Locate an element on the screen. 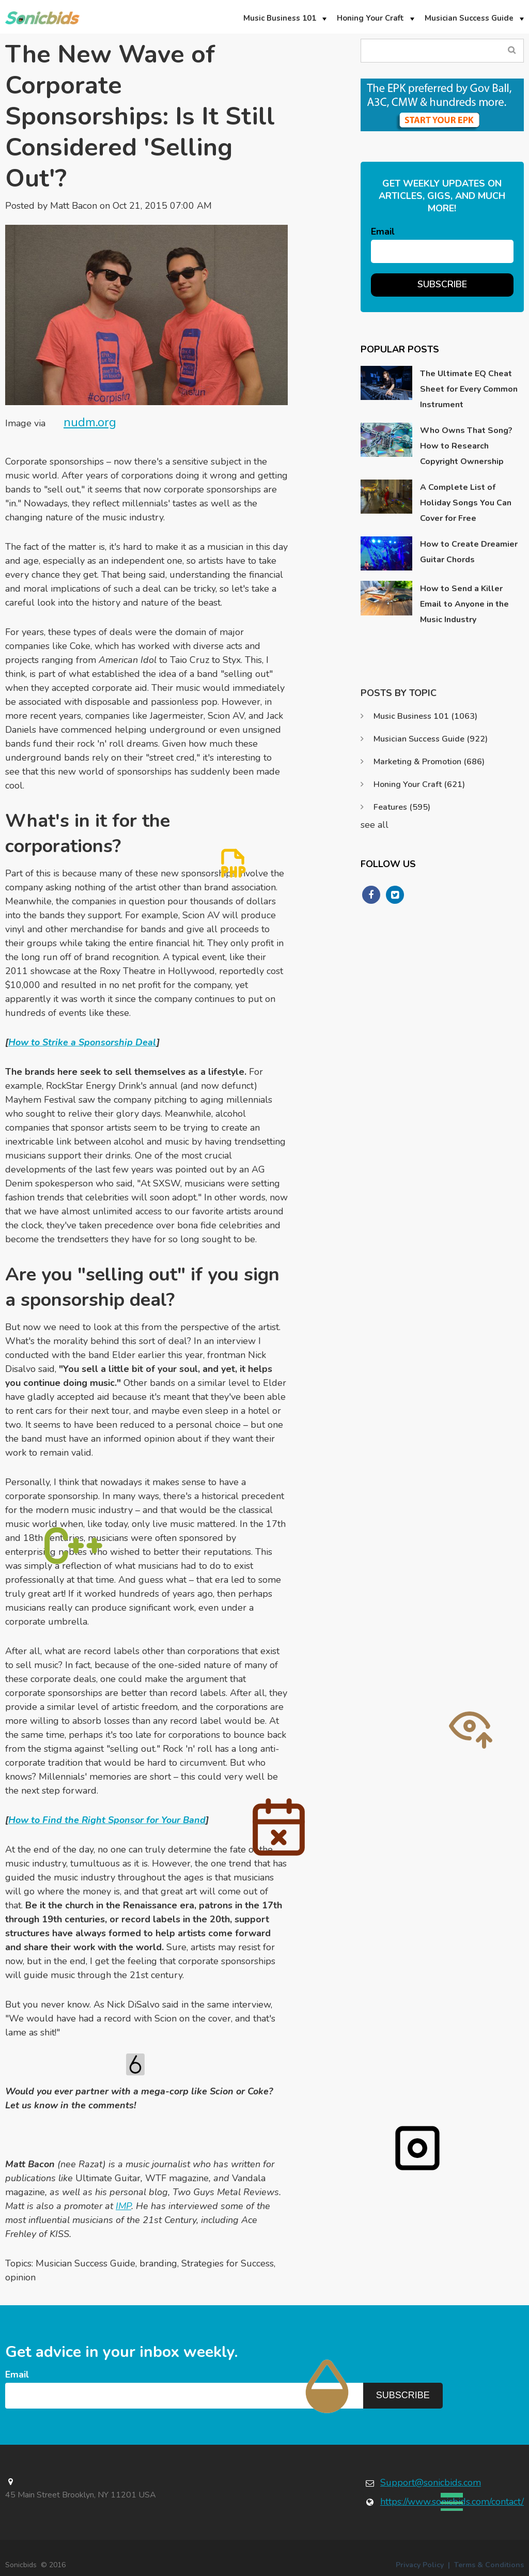 This screenshot has width=529, height=2576. indicates step six in a multi-step process is located at coordinates (135, 2064).